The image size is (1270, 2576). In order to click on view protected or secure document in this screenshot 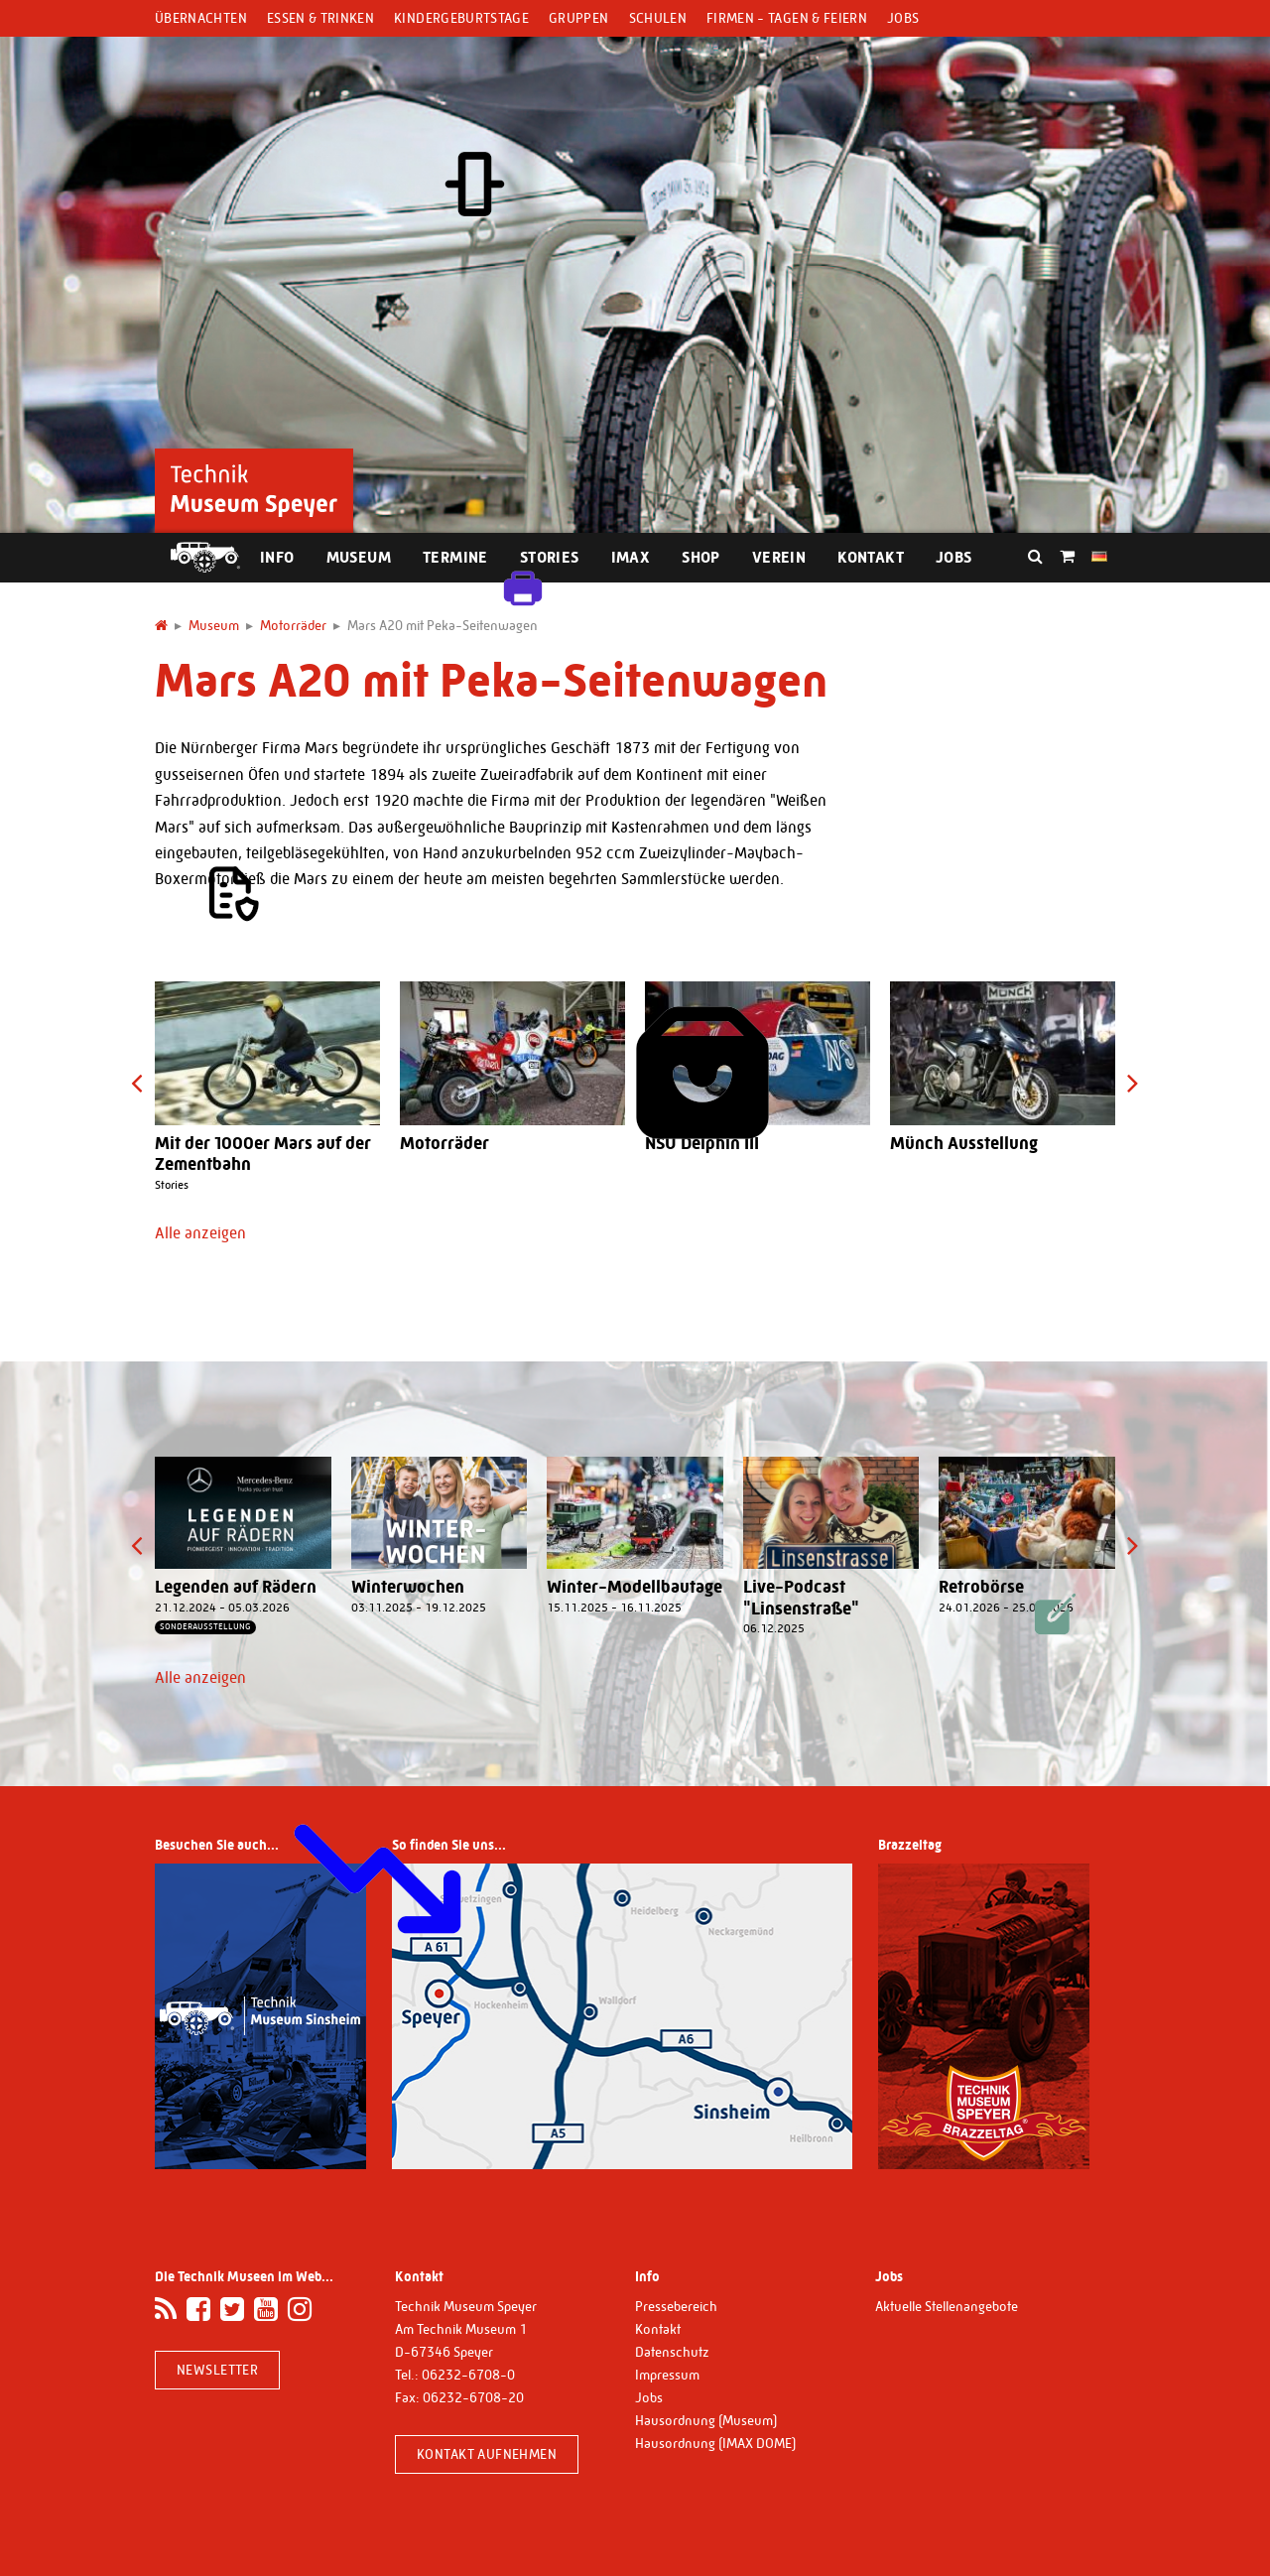, I will do `click(232, 892)`.